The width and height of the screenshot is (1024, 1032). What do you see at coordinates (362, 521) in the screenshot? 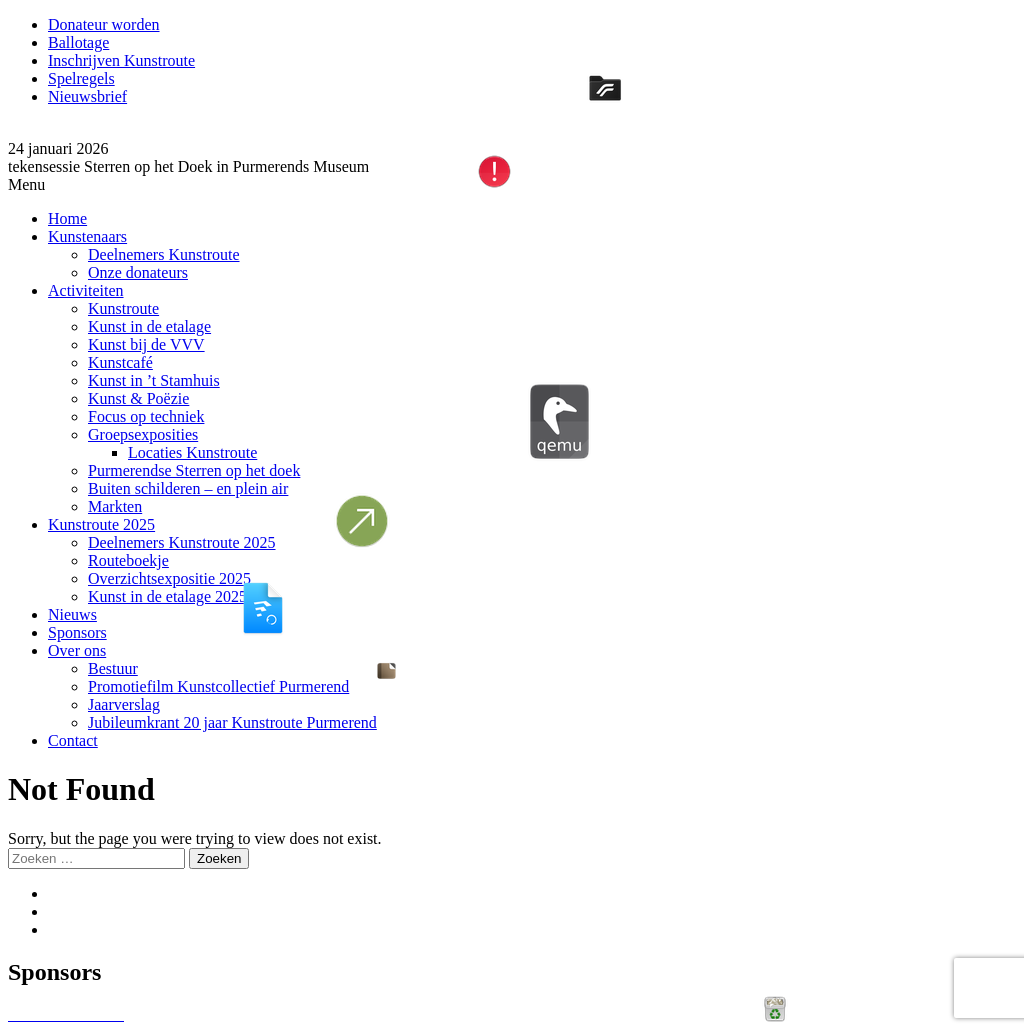
I see `indicates a symbolic link or shortcut to another file` at bounding box center [362, 521].